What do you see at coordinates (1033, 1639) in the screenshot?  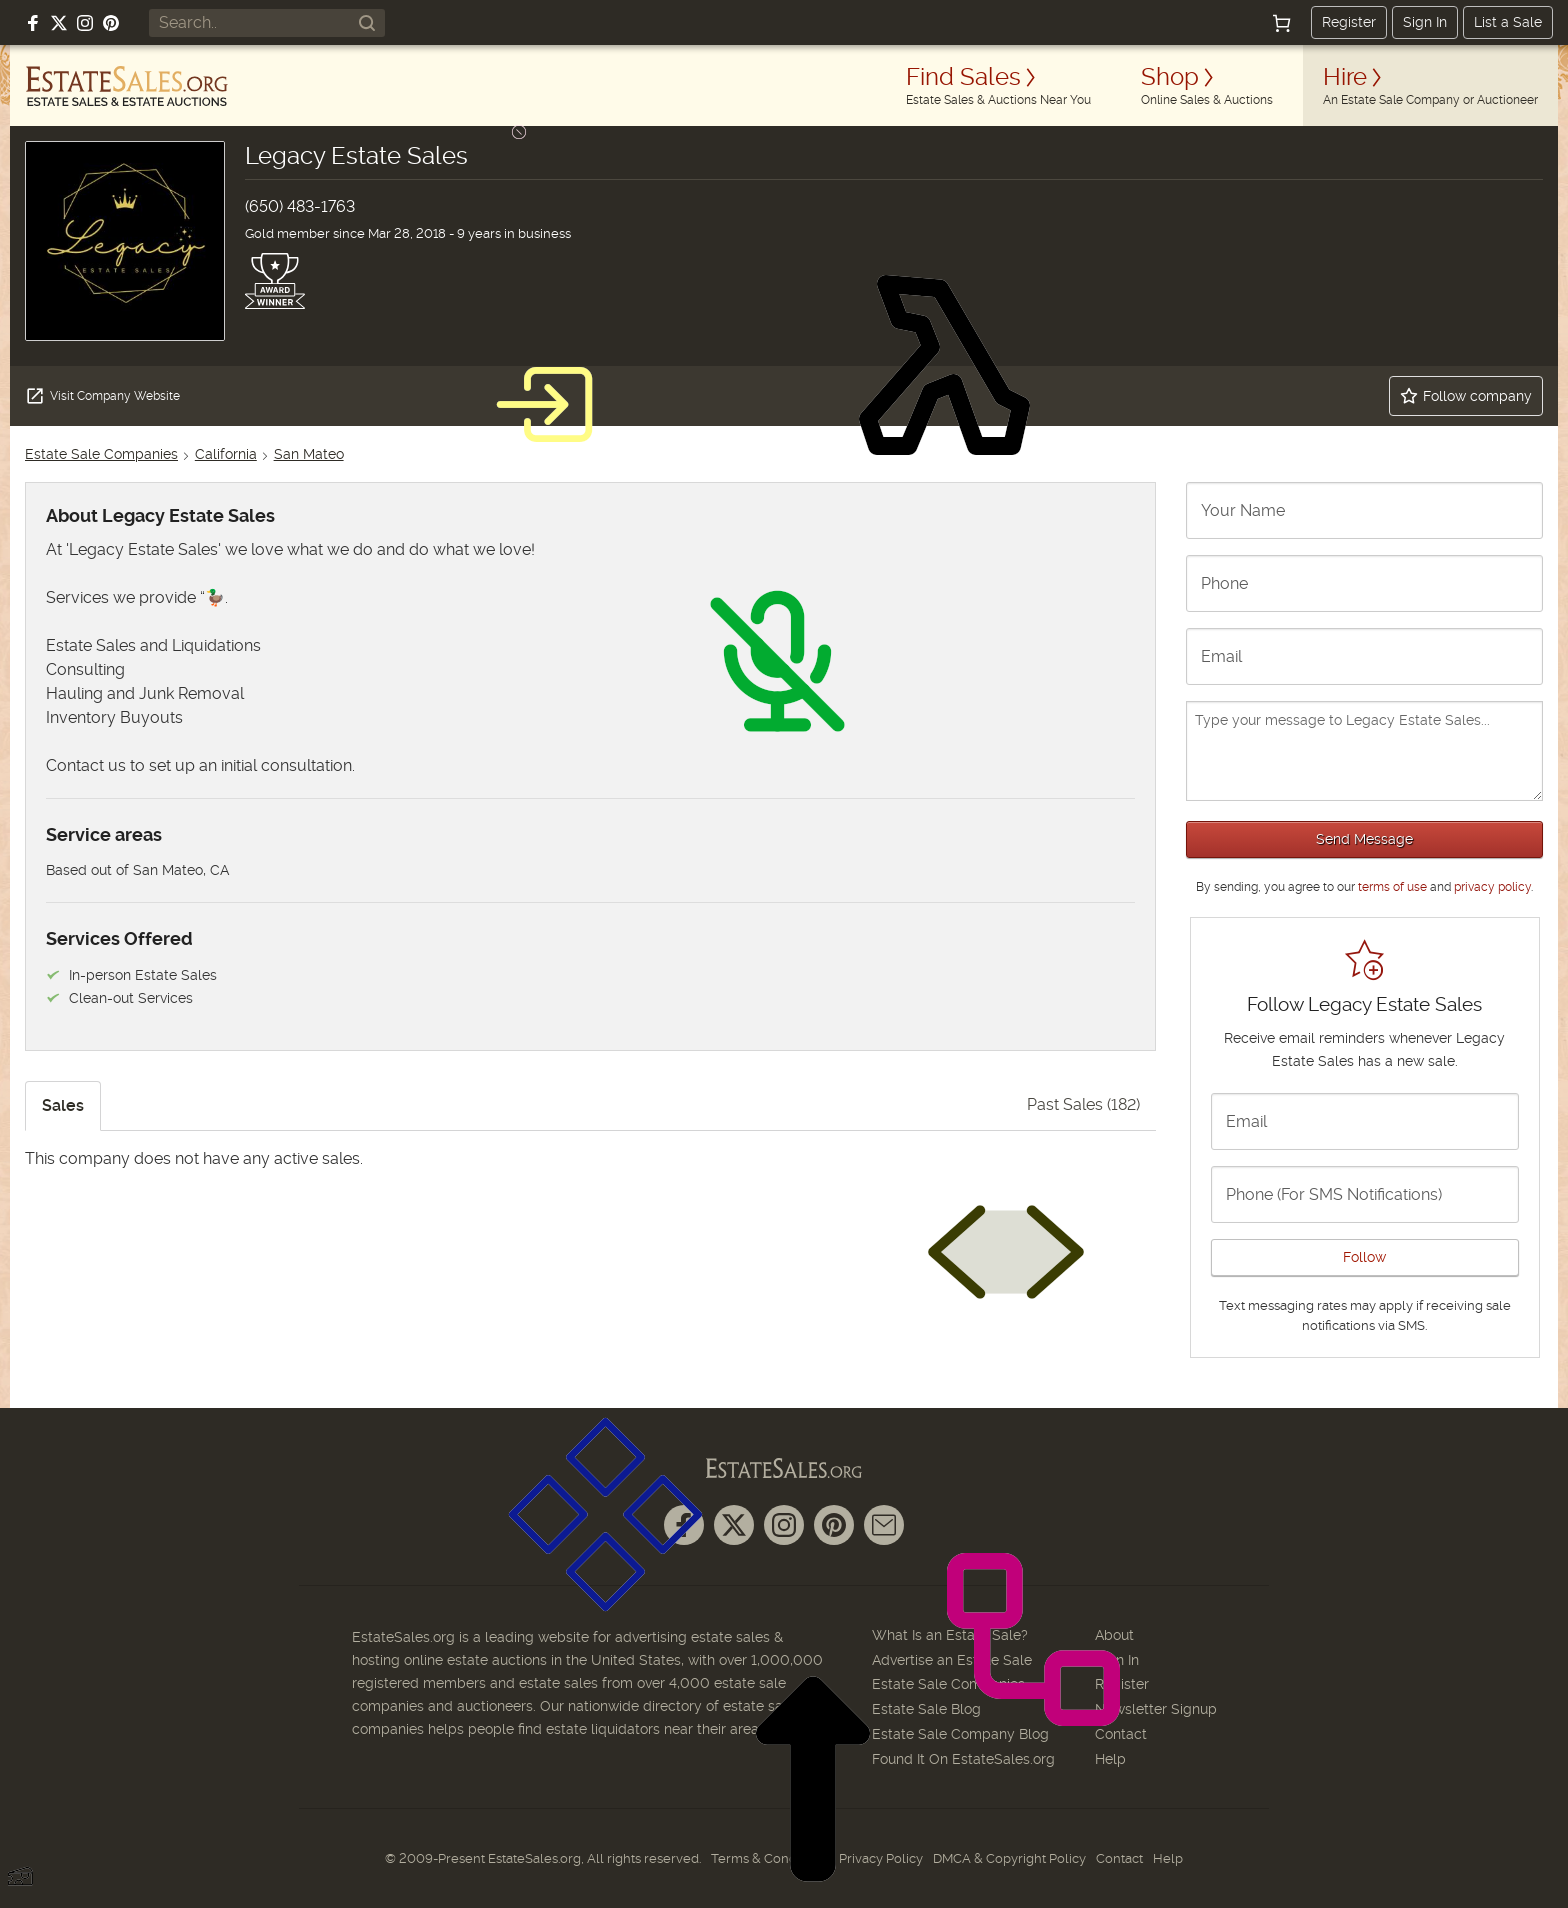 I see `view or manage automated workflows` at bounding box center [1033, 1639].